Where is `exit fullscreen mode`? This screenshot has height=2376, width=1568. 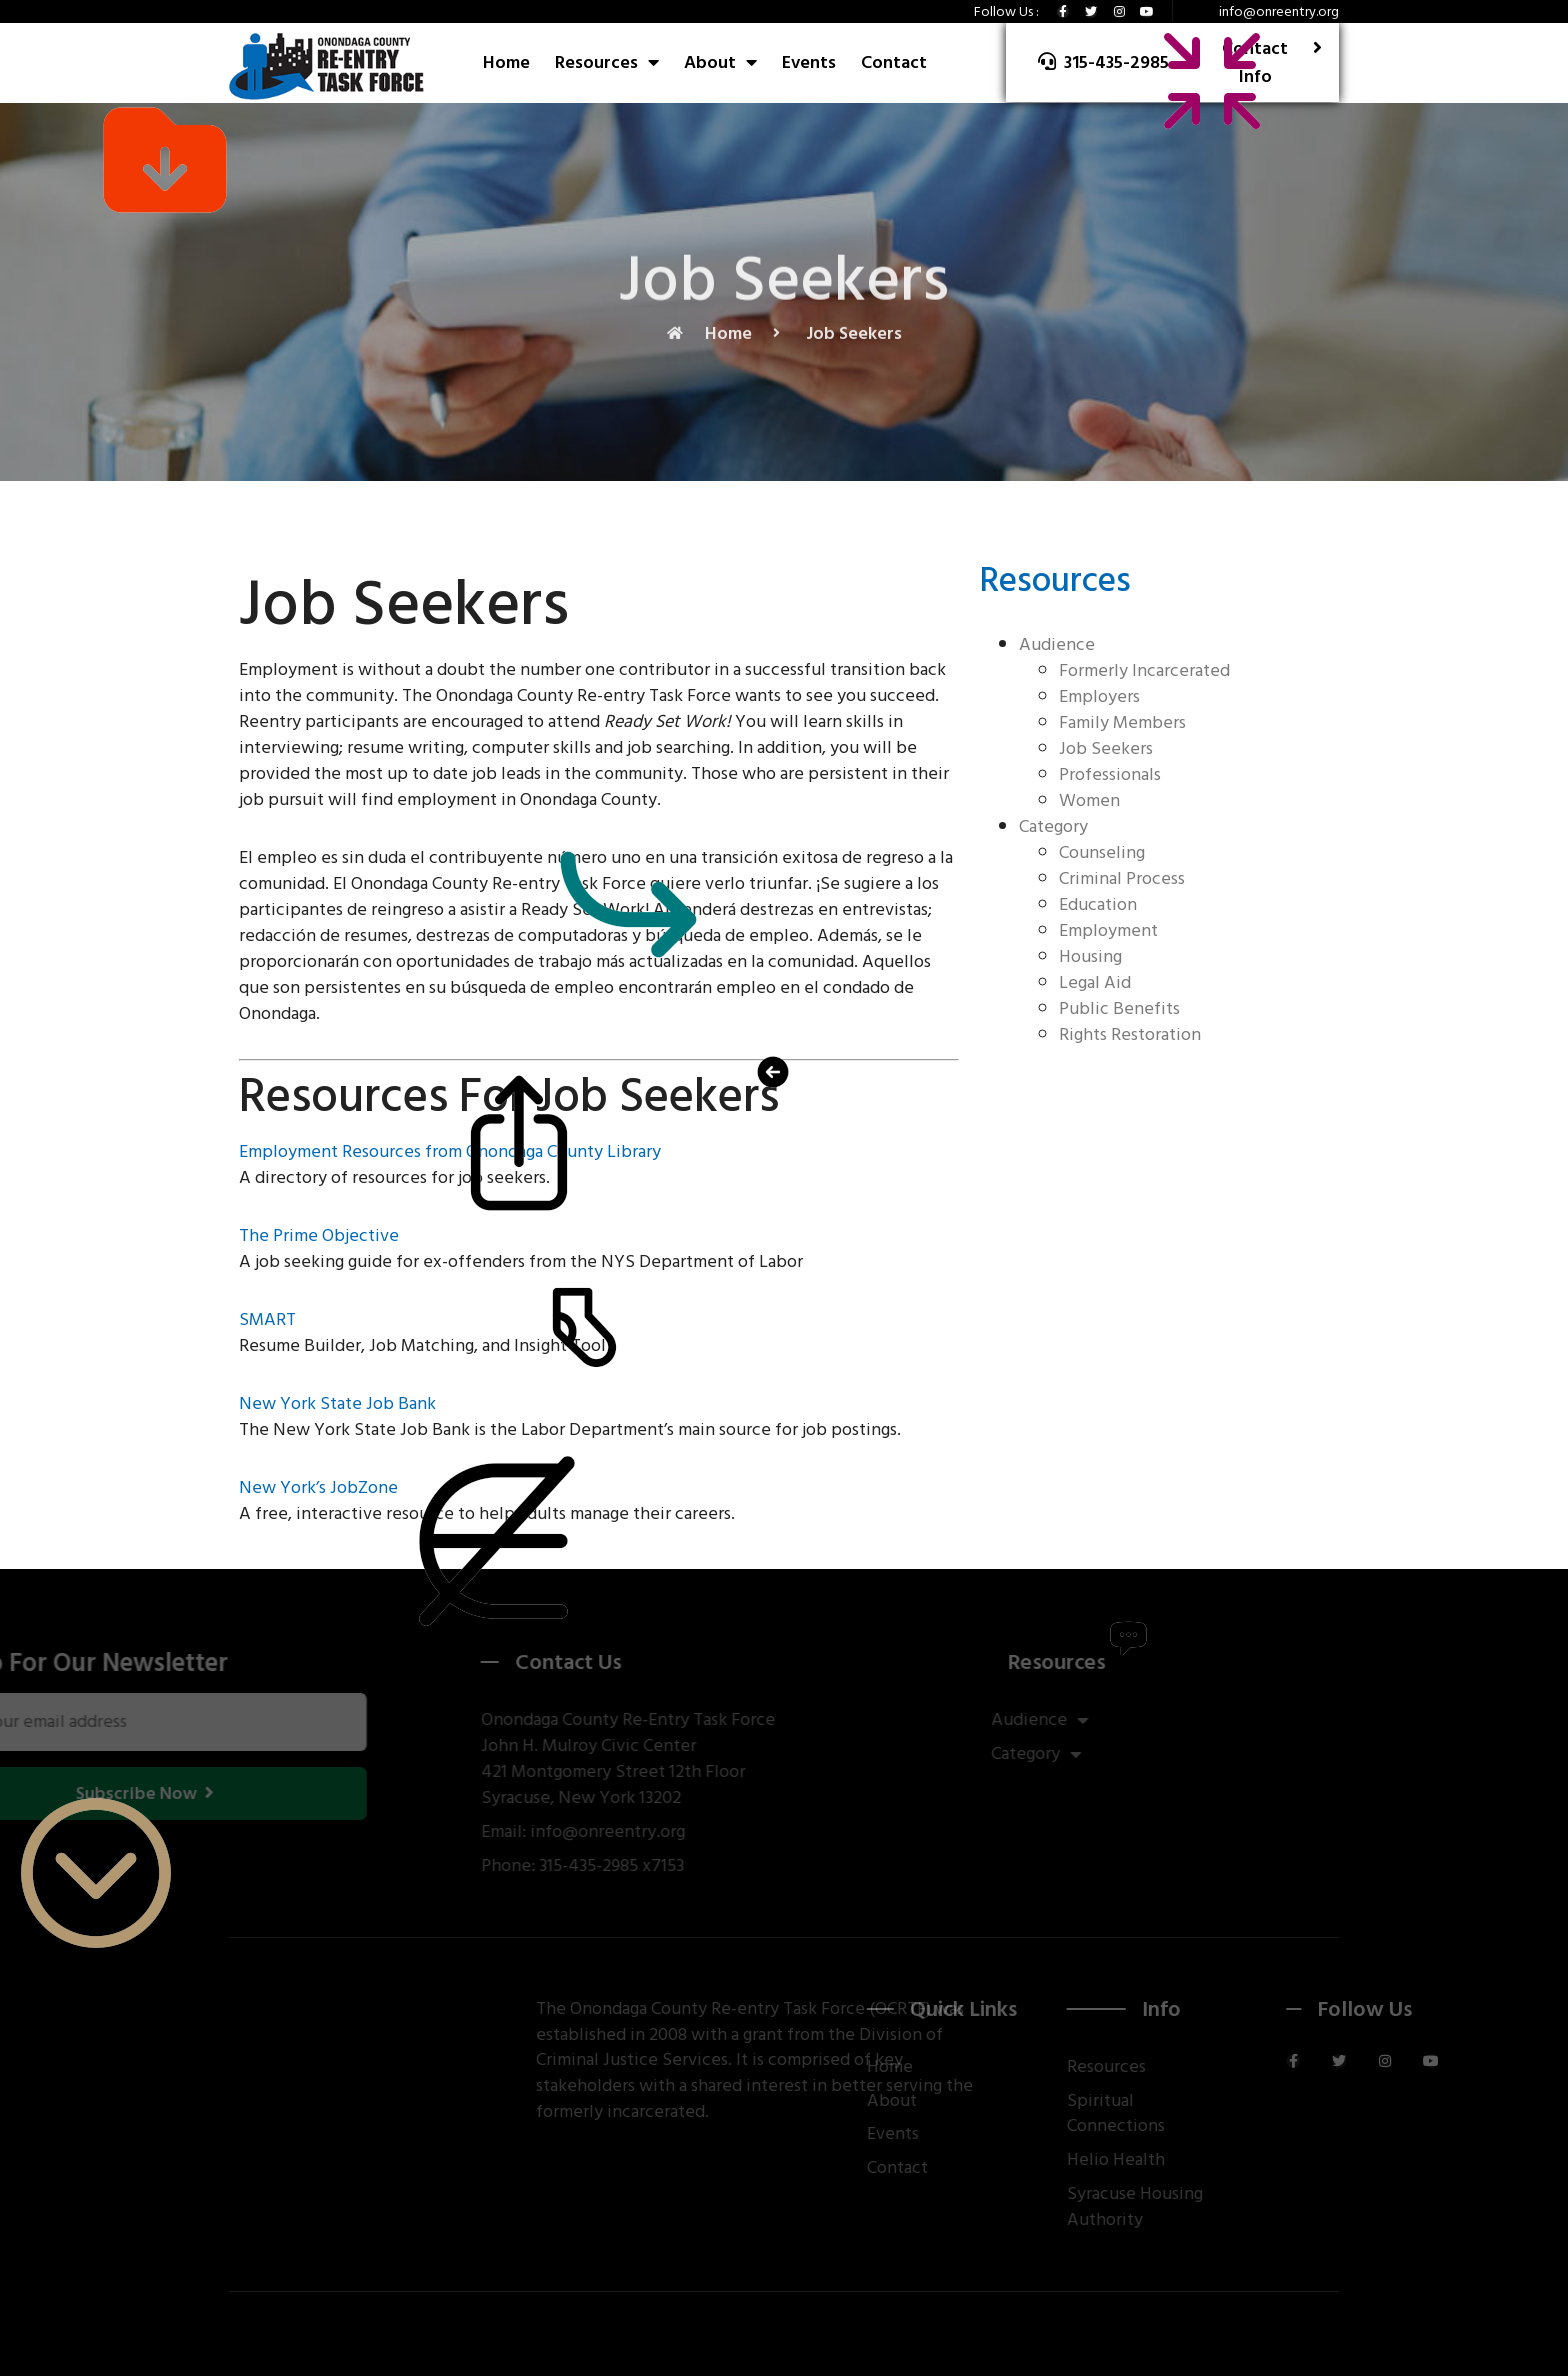
exit fullscreen mode is located at coordinates (1212, 81).